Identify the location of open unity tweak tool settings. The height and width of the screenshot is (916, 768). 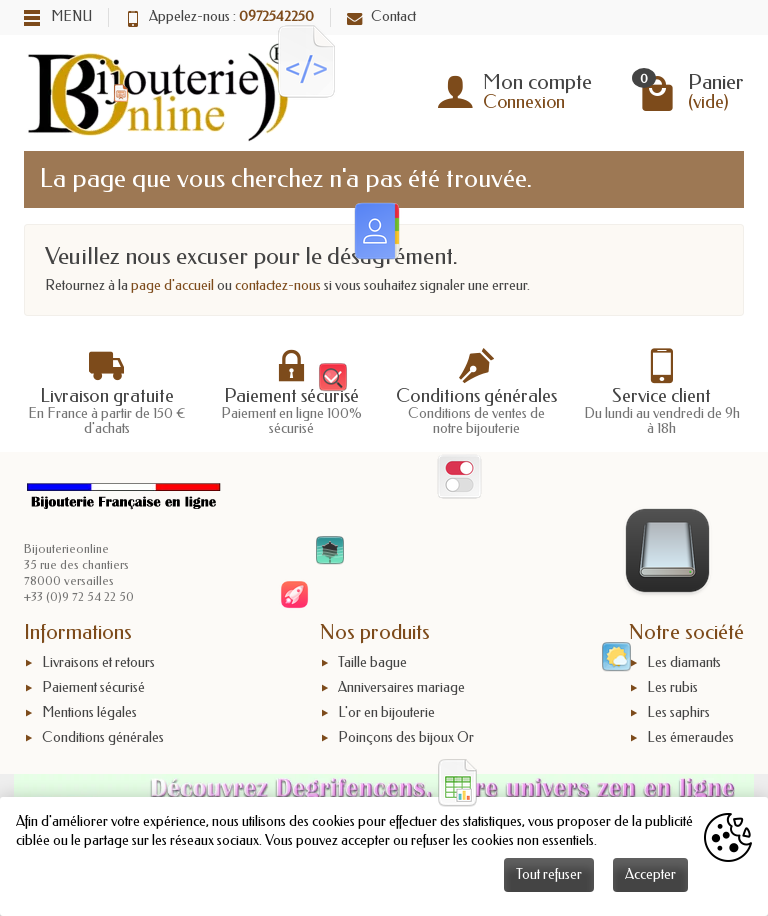
(459, 476).